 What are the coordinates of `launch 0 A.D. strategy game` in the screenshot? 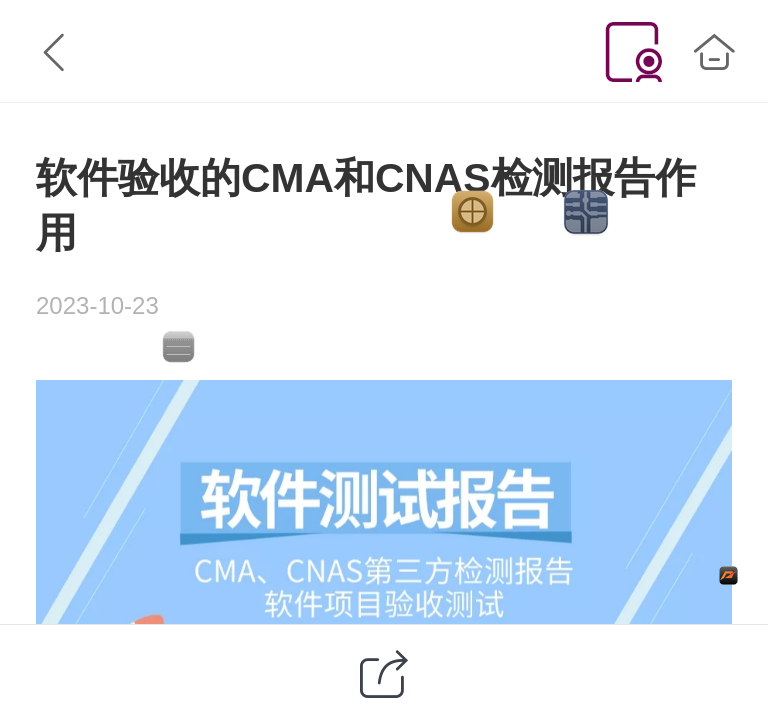 It's located at (472, 211).